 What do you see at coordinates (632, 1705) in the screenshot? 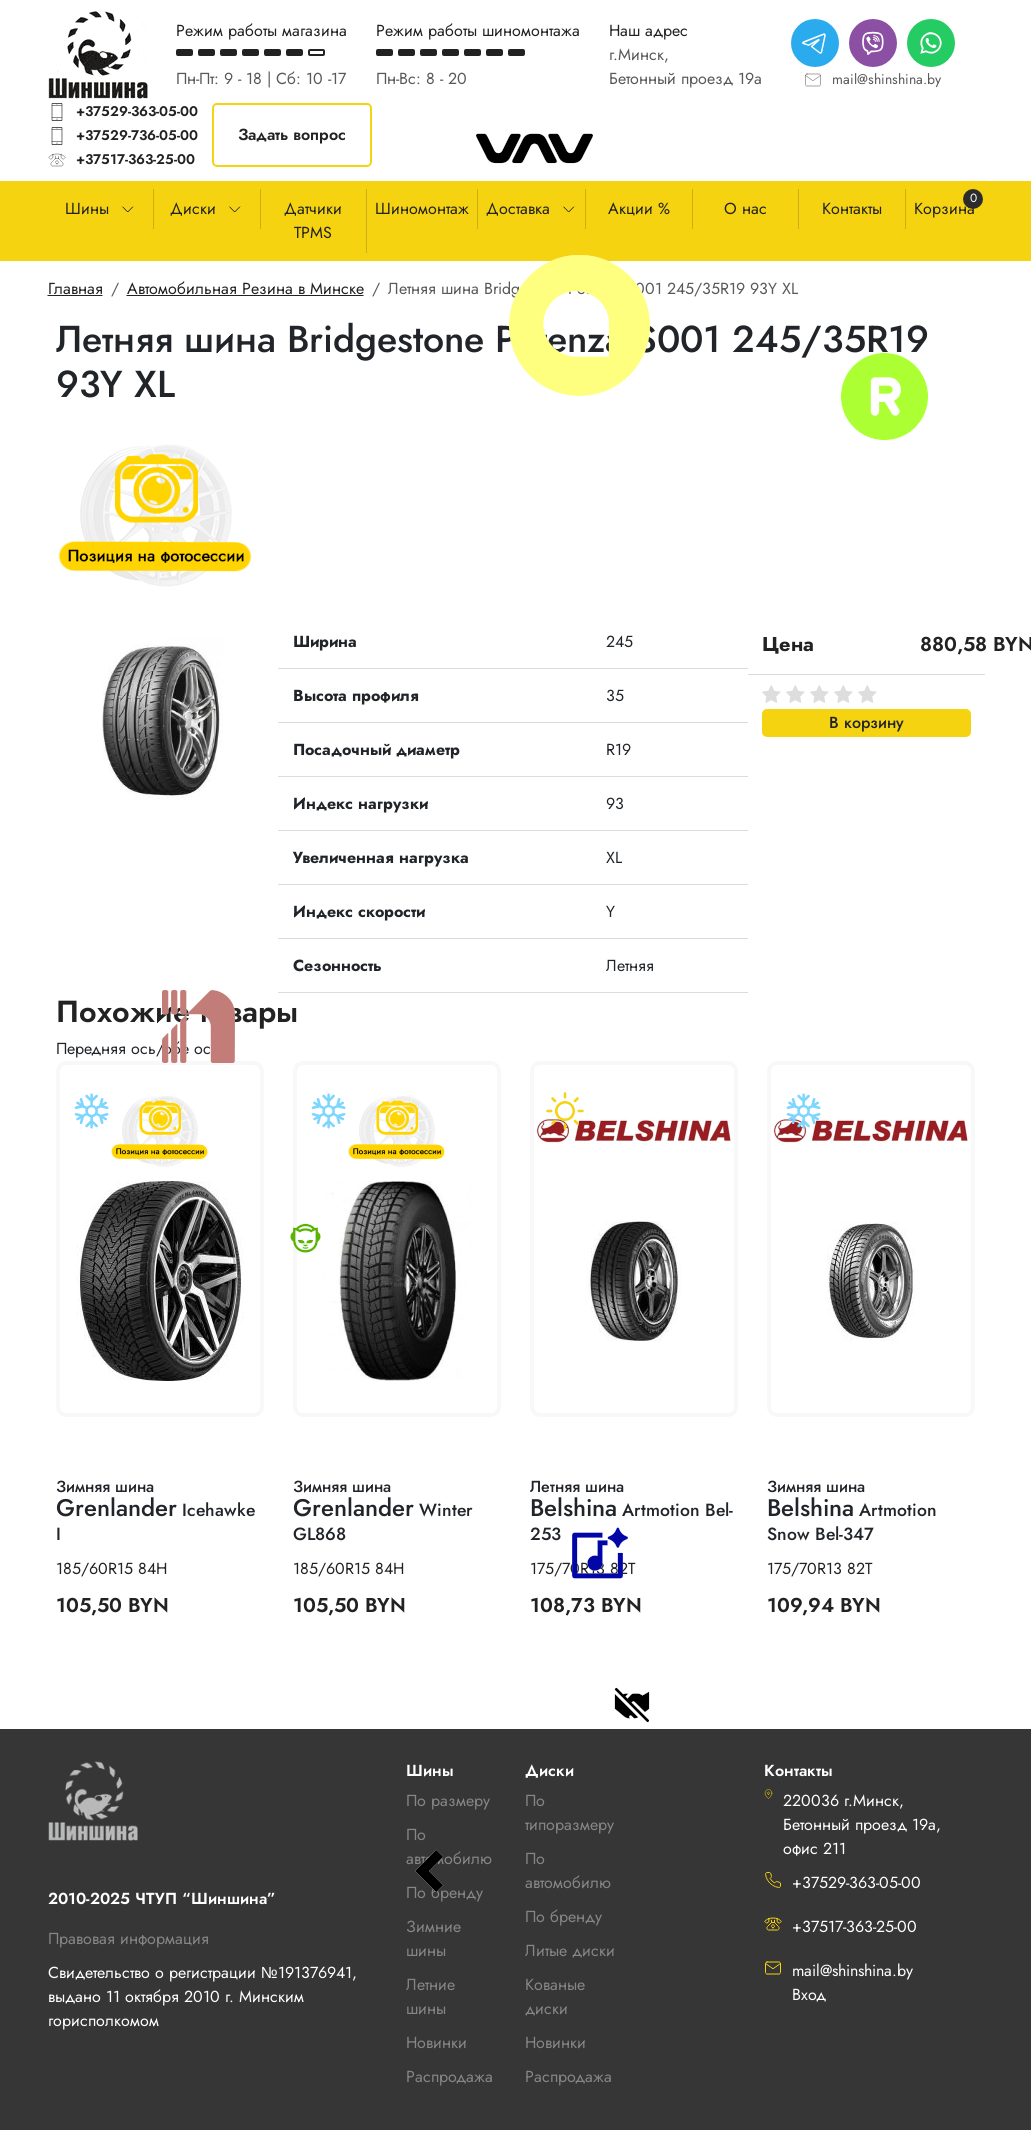
I see `indicates a canceled or declined agreement` at bounding box center [632, 1705].